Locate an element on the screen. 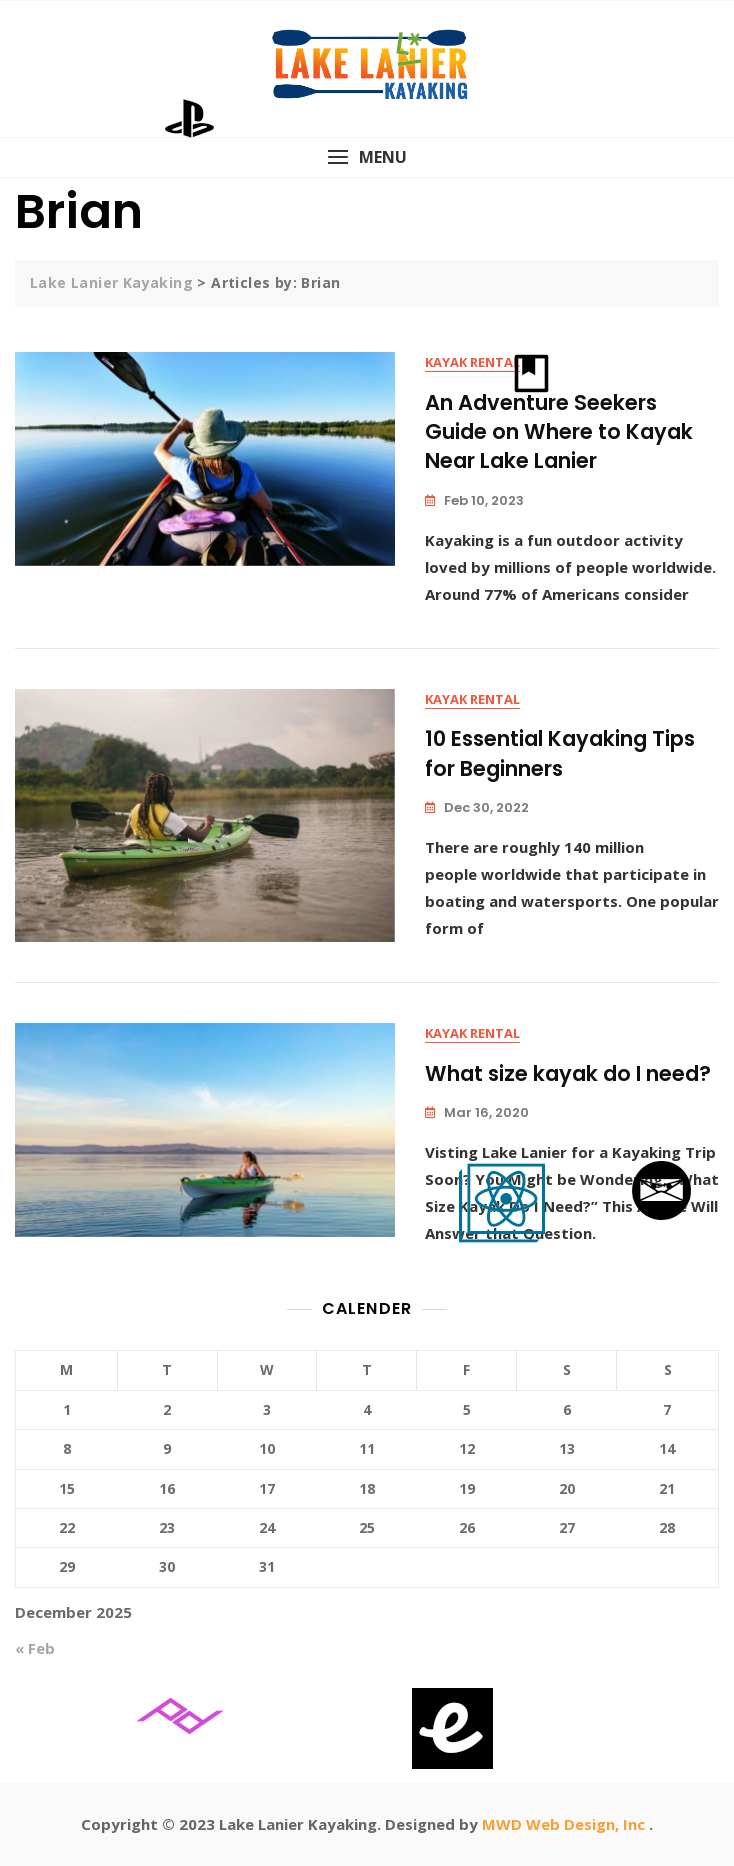 This screenshot has height=1866, width=734. playstation brand logo is located at coordinates (189, 118).